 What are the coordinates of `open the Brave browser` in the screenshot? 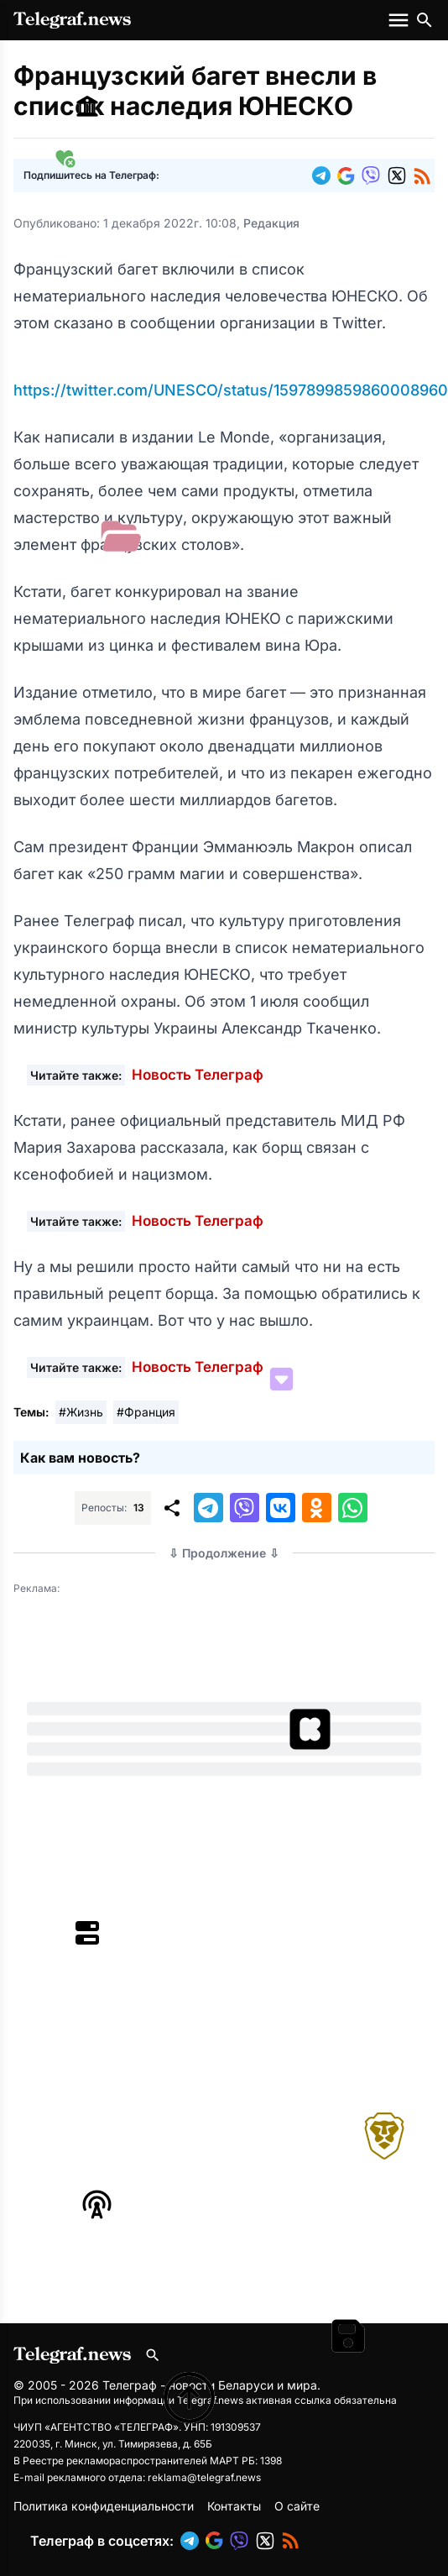 It's located at (384, 2136).